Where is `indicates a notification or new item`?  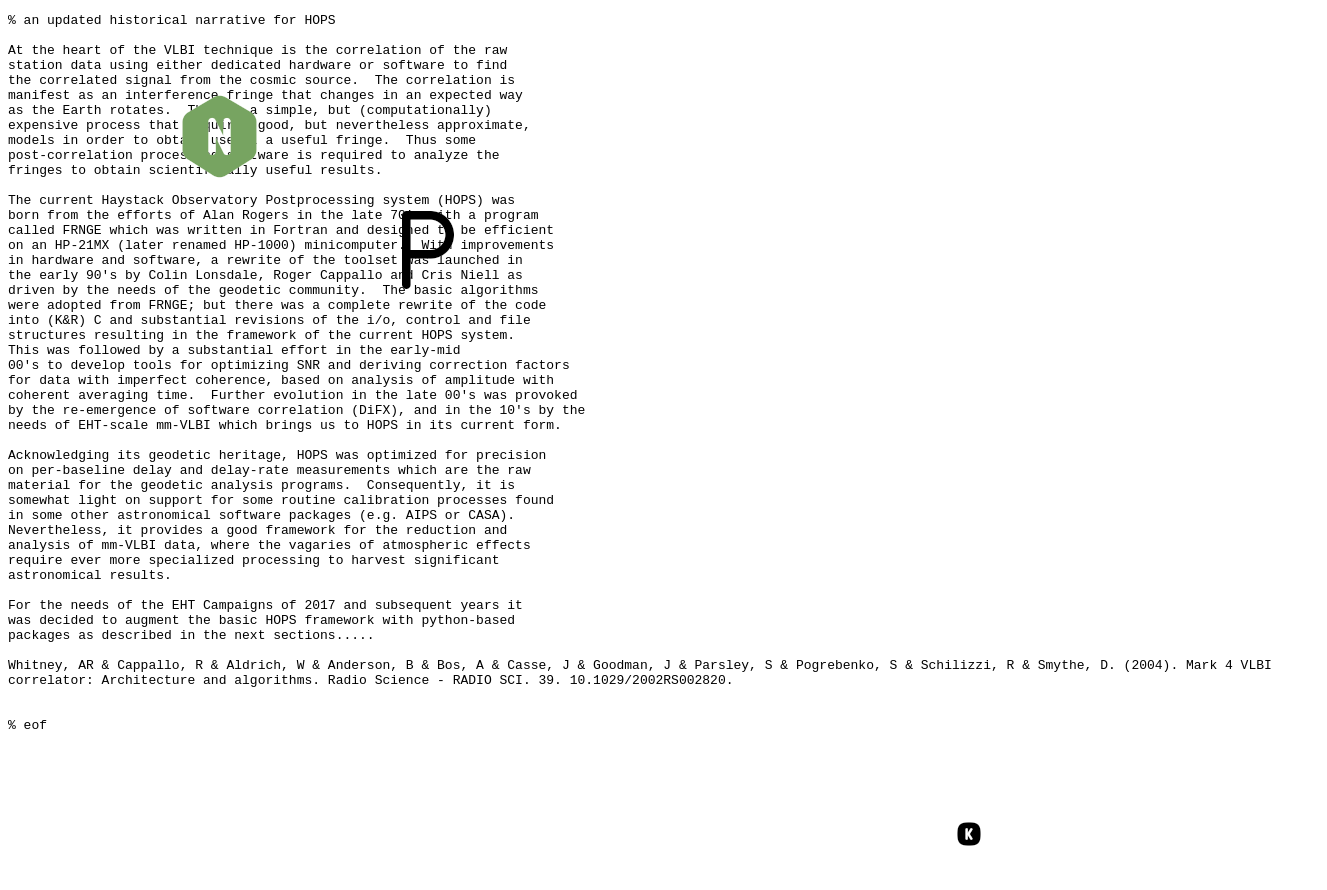
indicates a notification or new item is located at coordinates (219, 136).